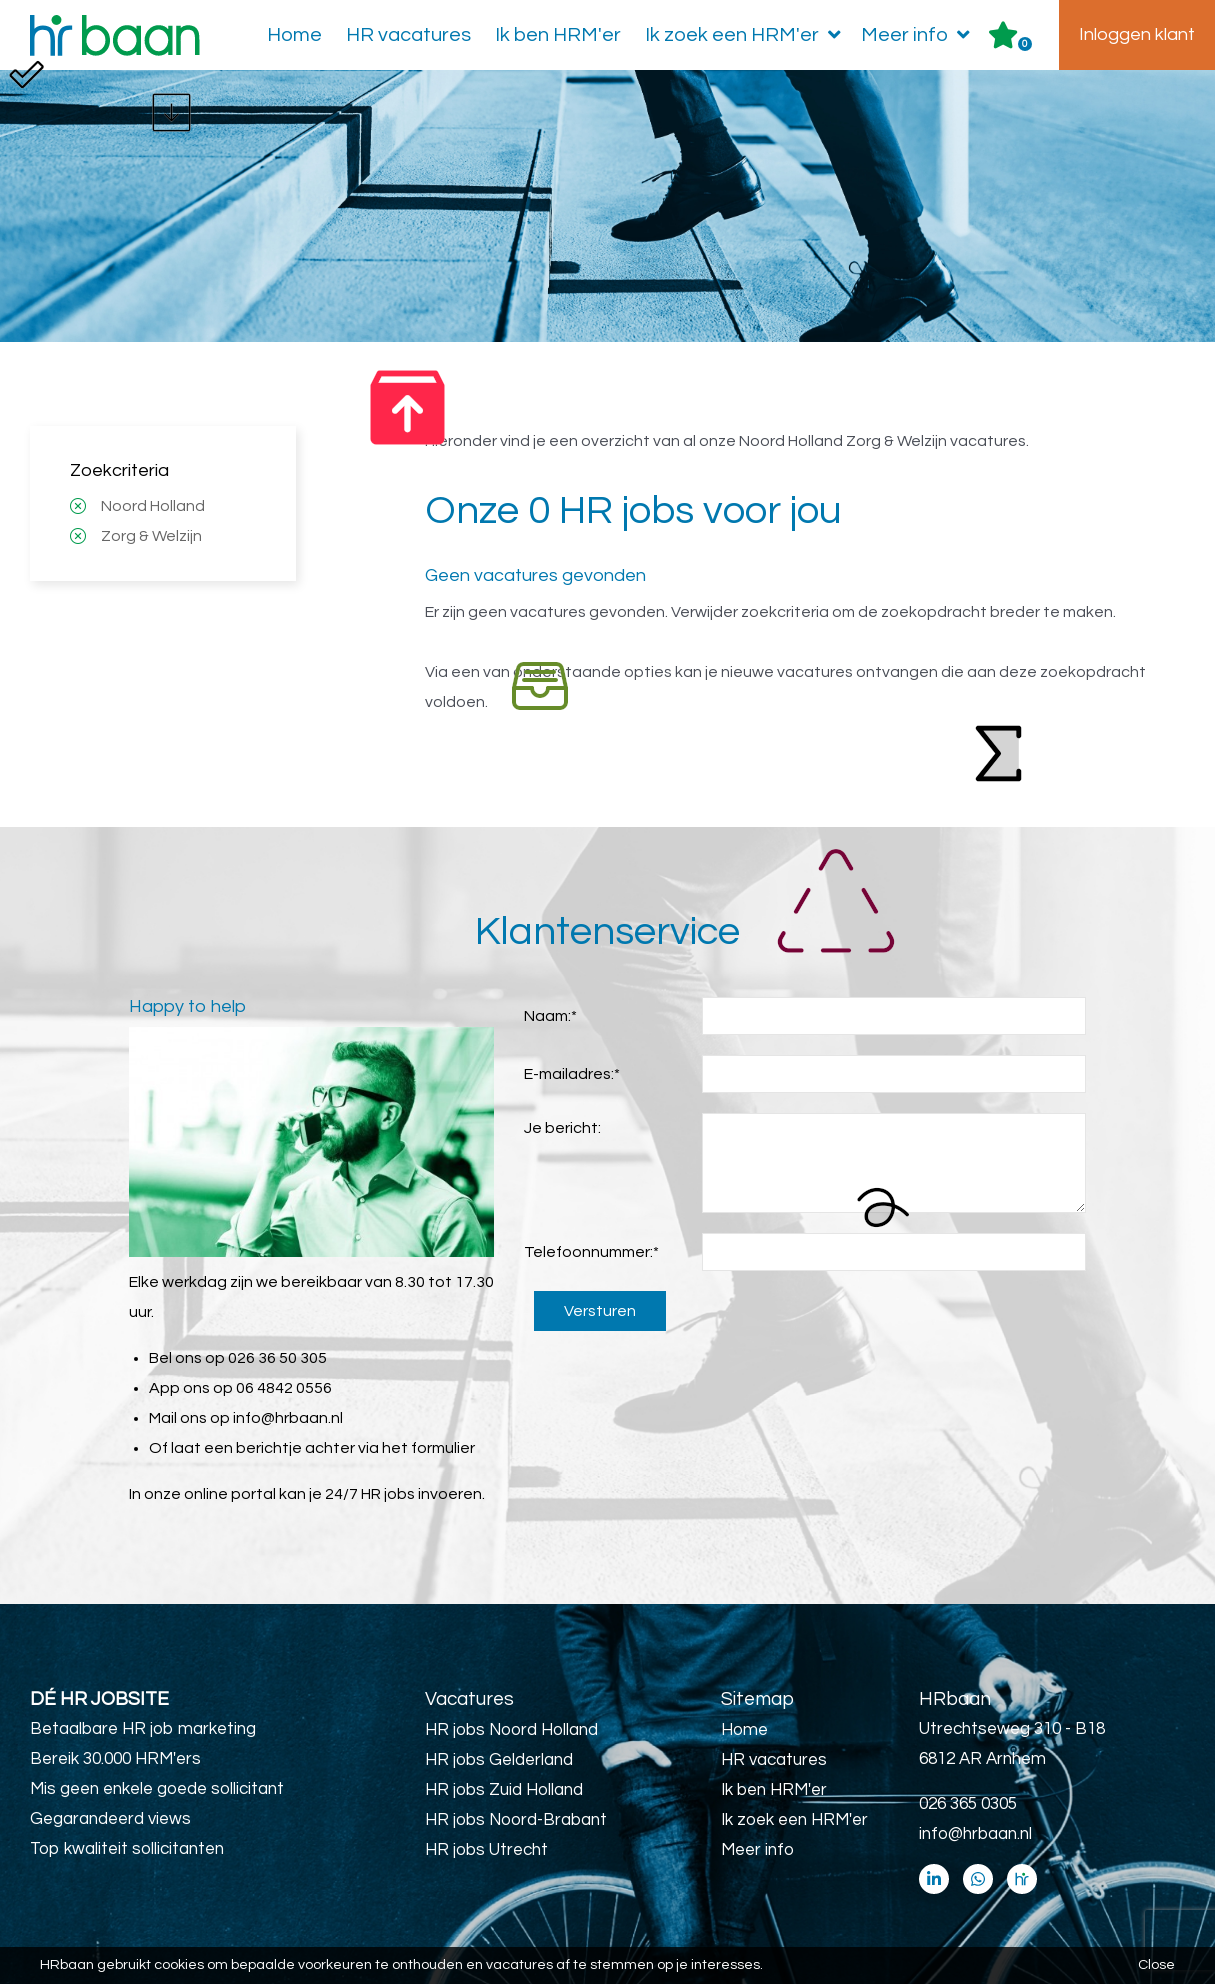 The width and height of the screenshot is (1215, 1984). I want to click on indicates incomplete or pending status, so click(836, 903).